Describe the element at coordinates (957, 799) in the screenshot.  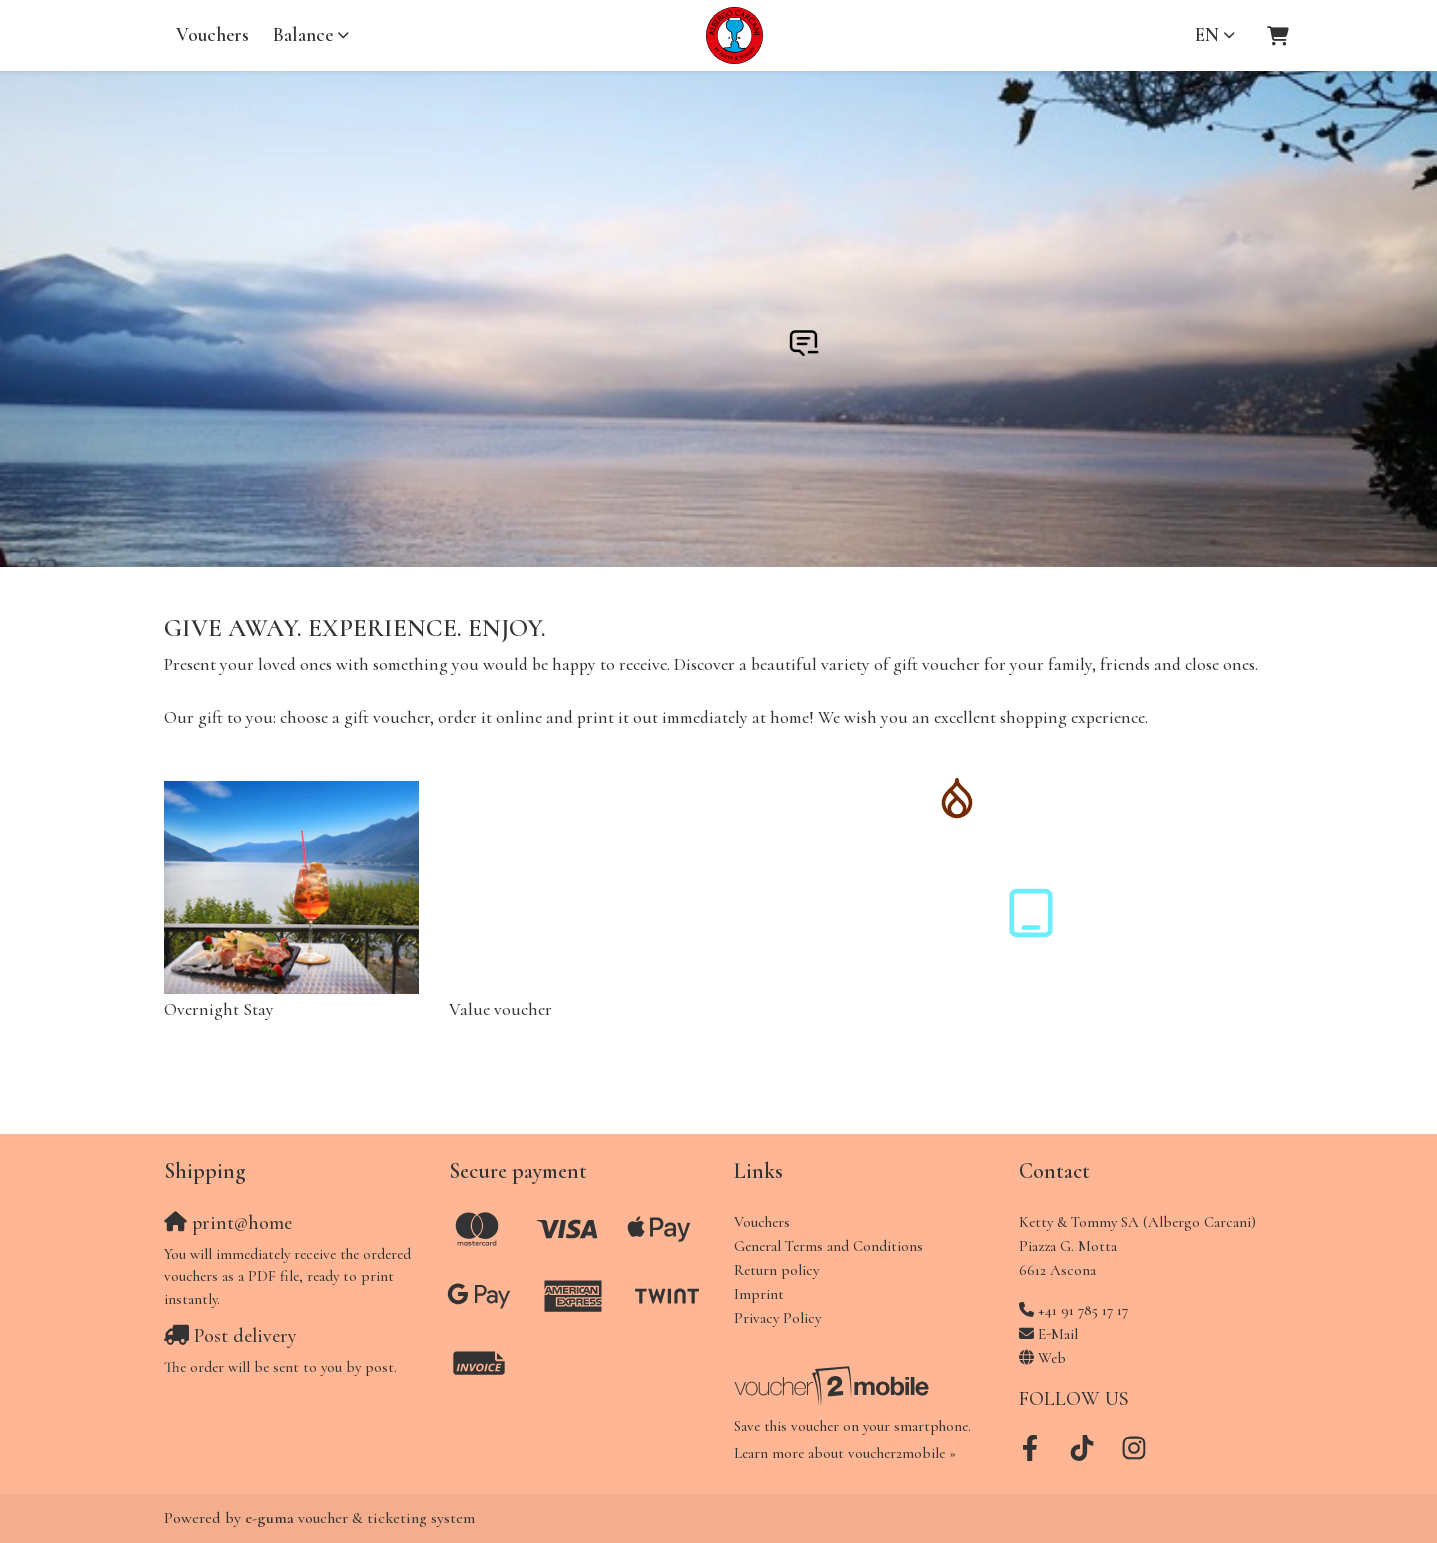
I see `drupal content management system logo` at that location.